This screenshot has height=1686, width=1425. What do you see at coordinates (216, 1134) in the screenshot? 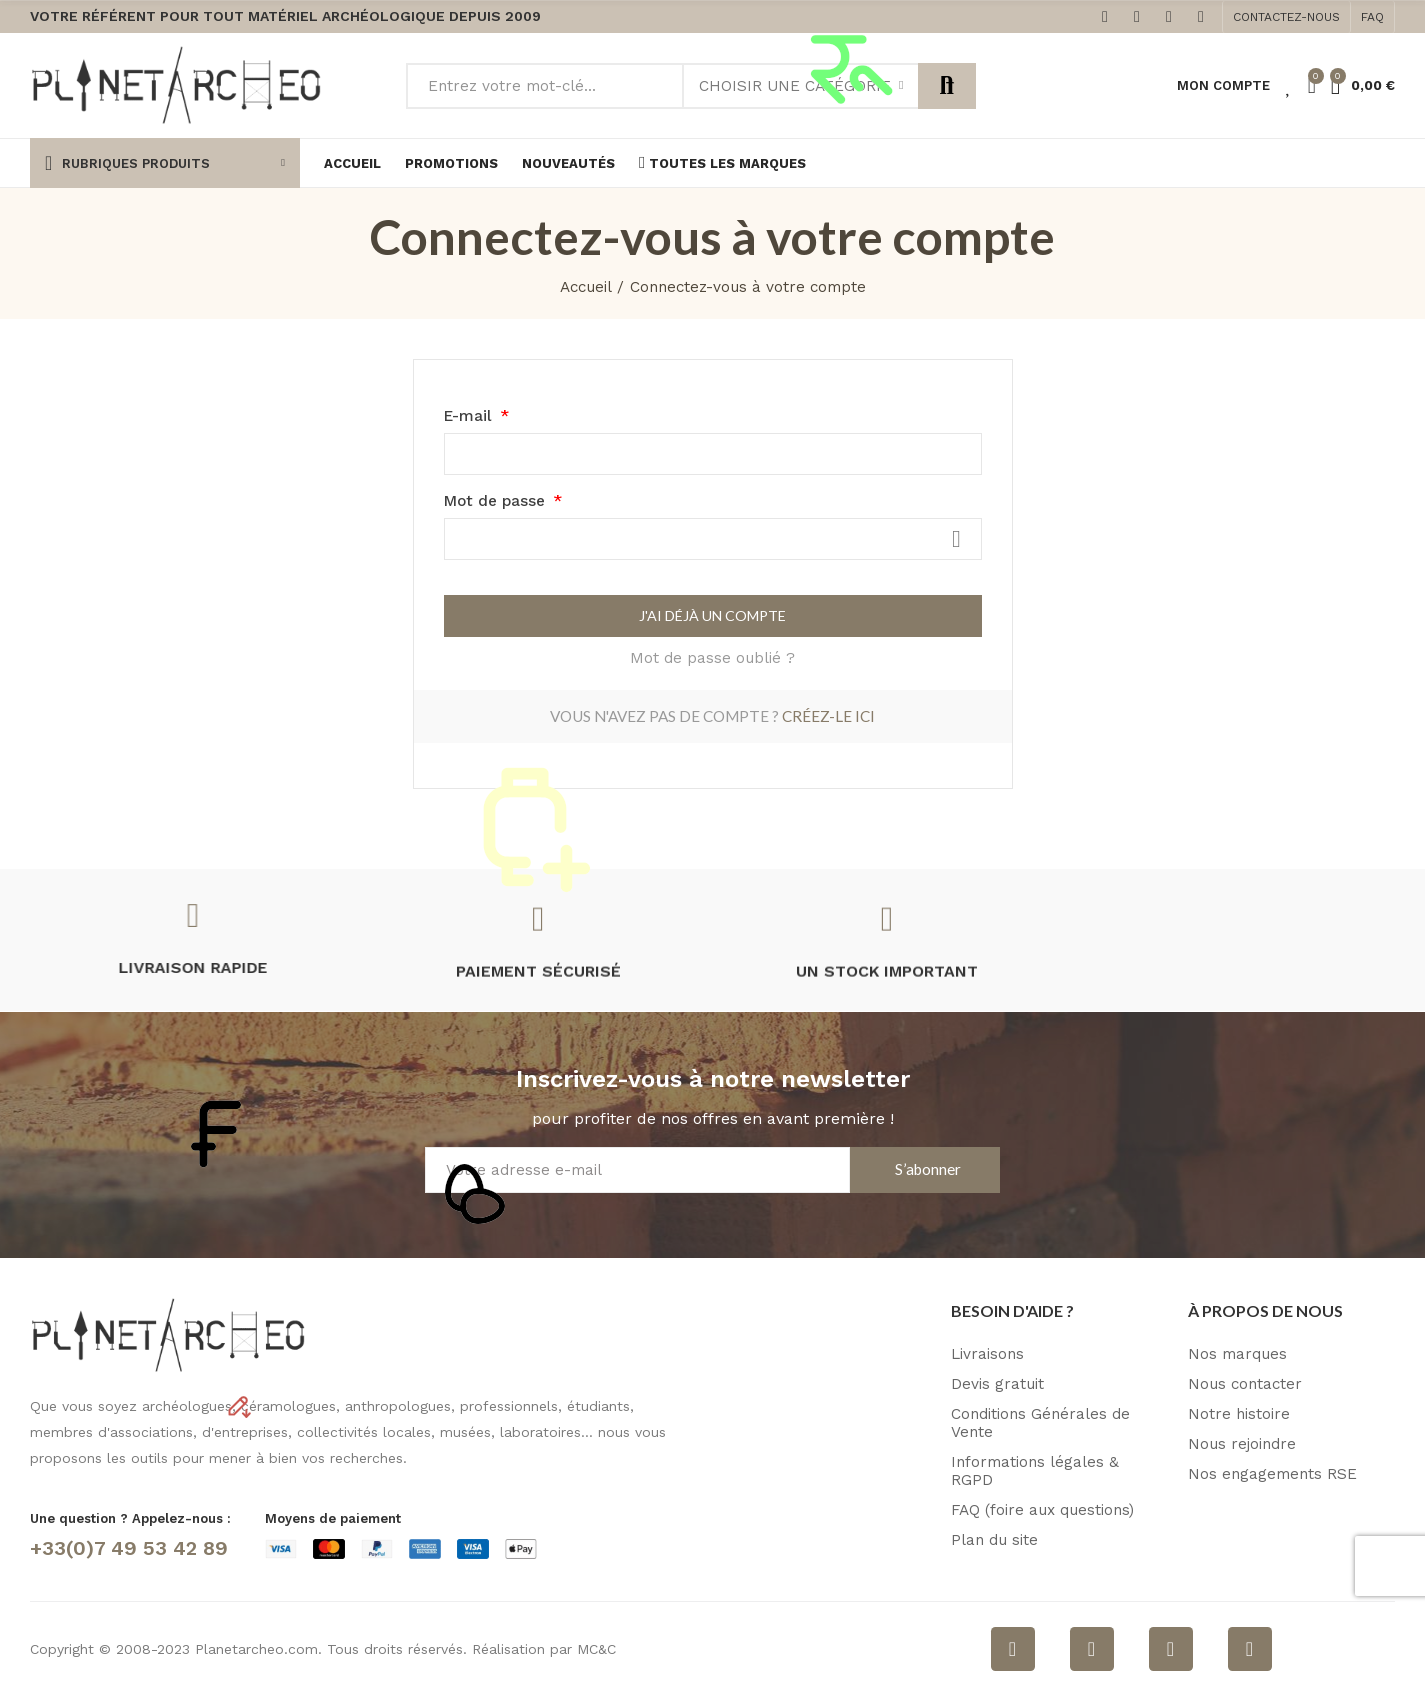
I see `indicates Swiss franc currency` at bounding box center [216, 1134].